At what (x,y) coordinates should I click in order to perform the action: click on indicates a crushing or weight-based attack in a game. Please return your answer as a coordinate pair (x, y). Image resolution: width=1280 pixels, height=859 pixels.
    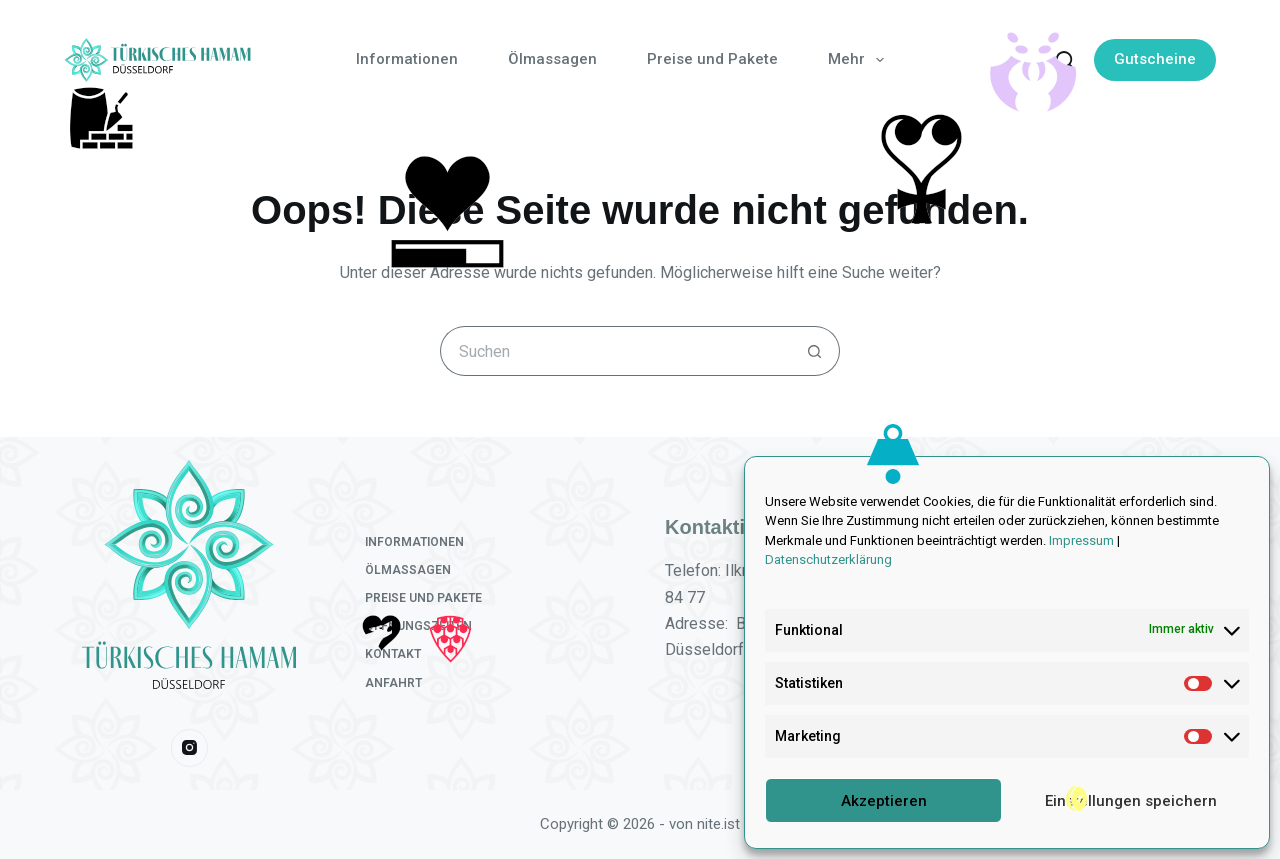
    Looking at the image, I should click on (893, 454).